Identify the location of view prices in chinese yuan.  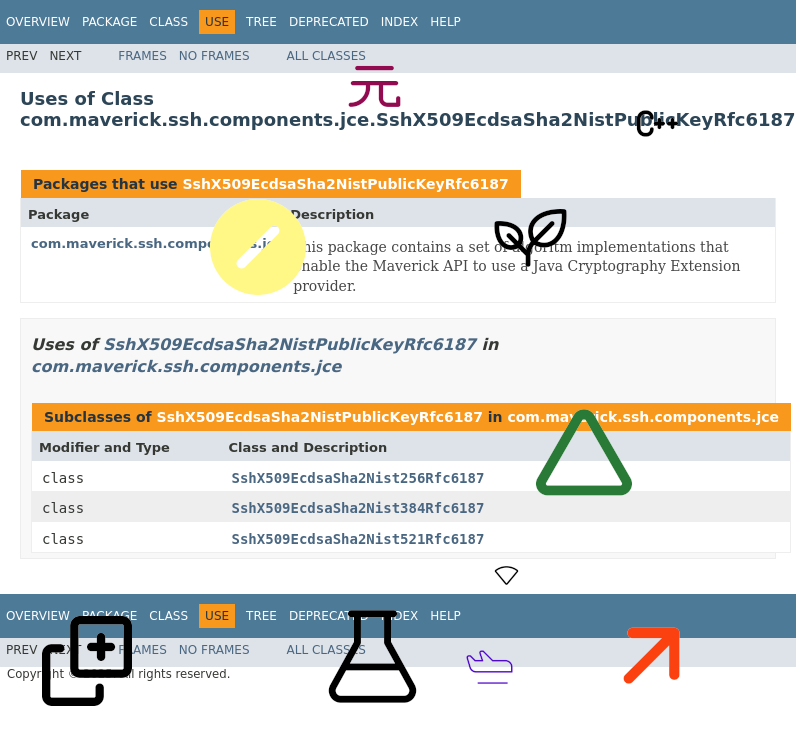
(374, 87).